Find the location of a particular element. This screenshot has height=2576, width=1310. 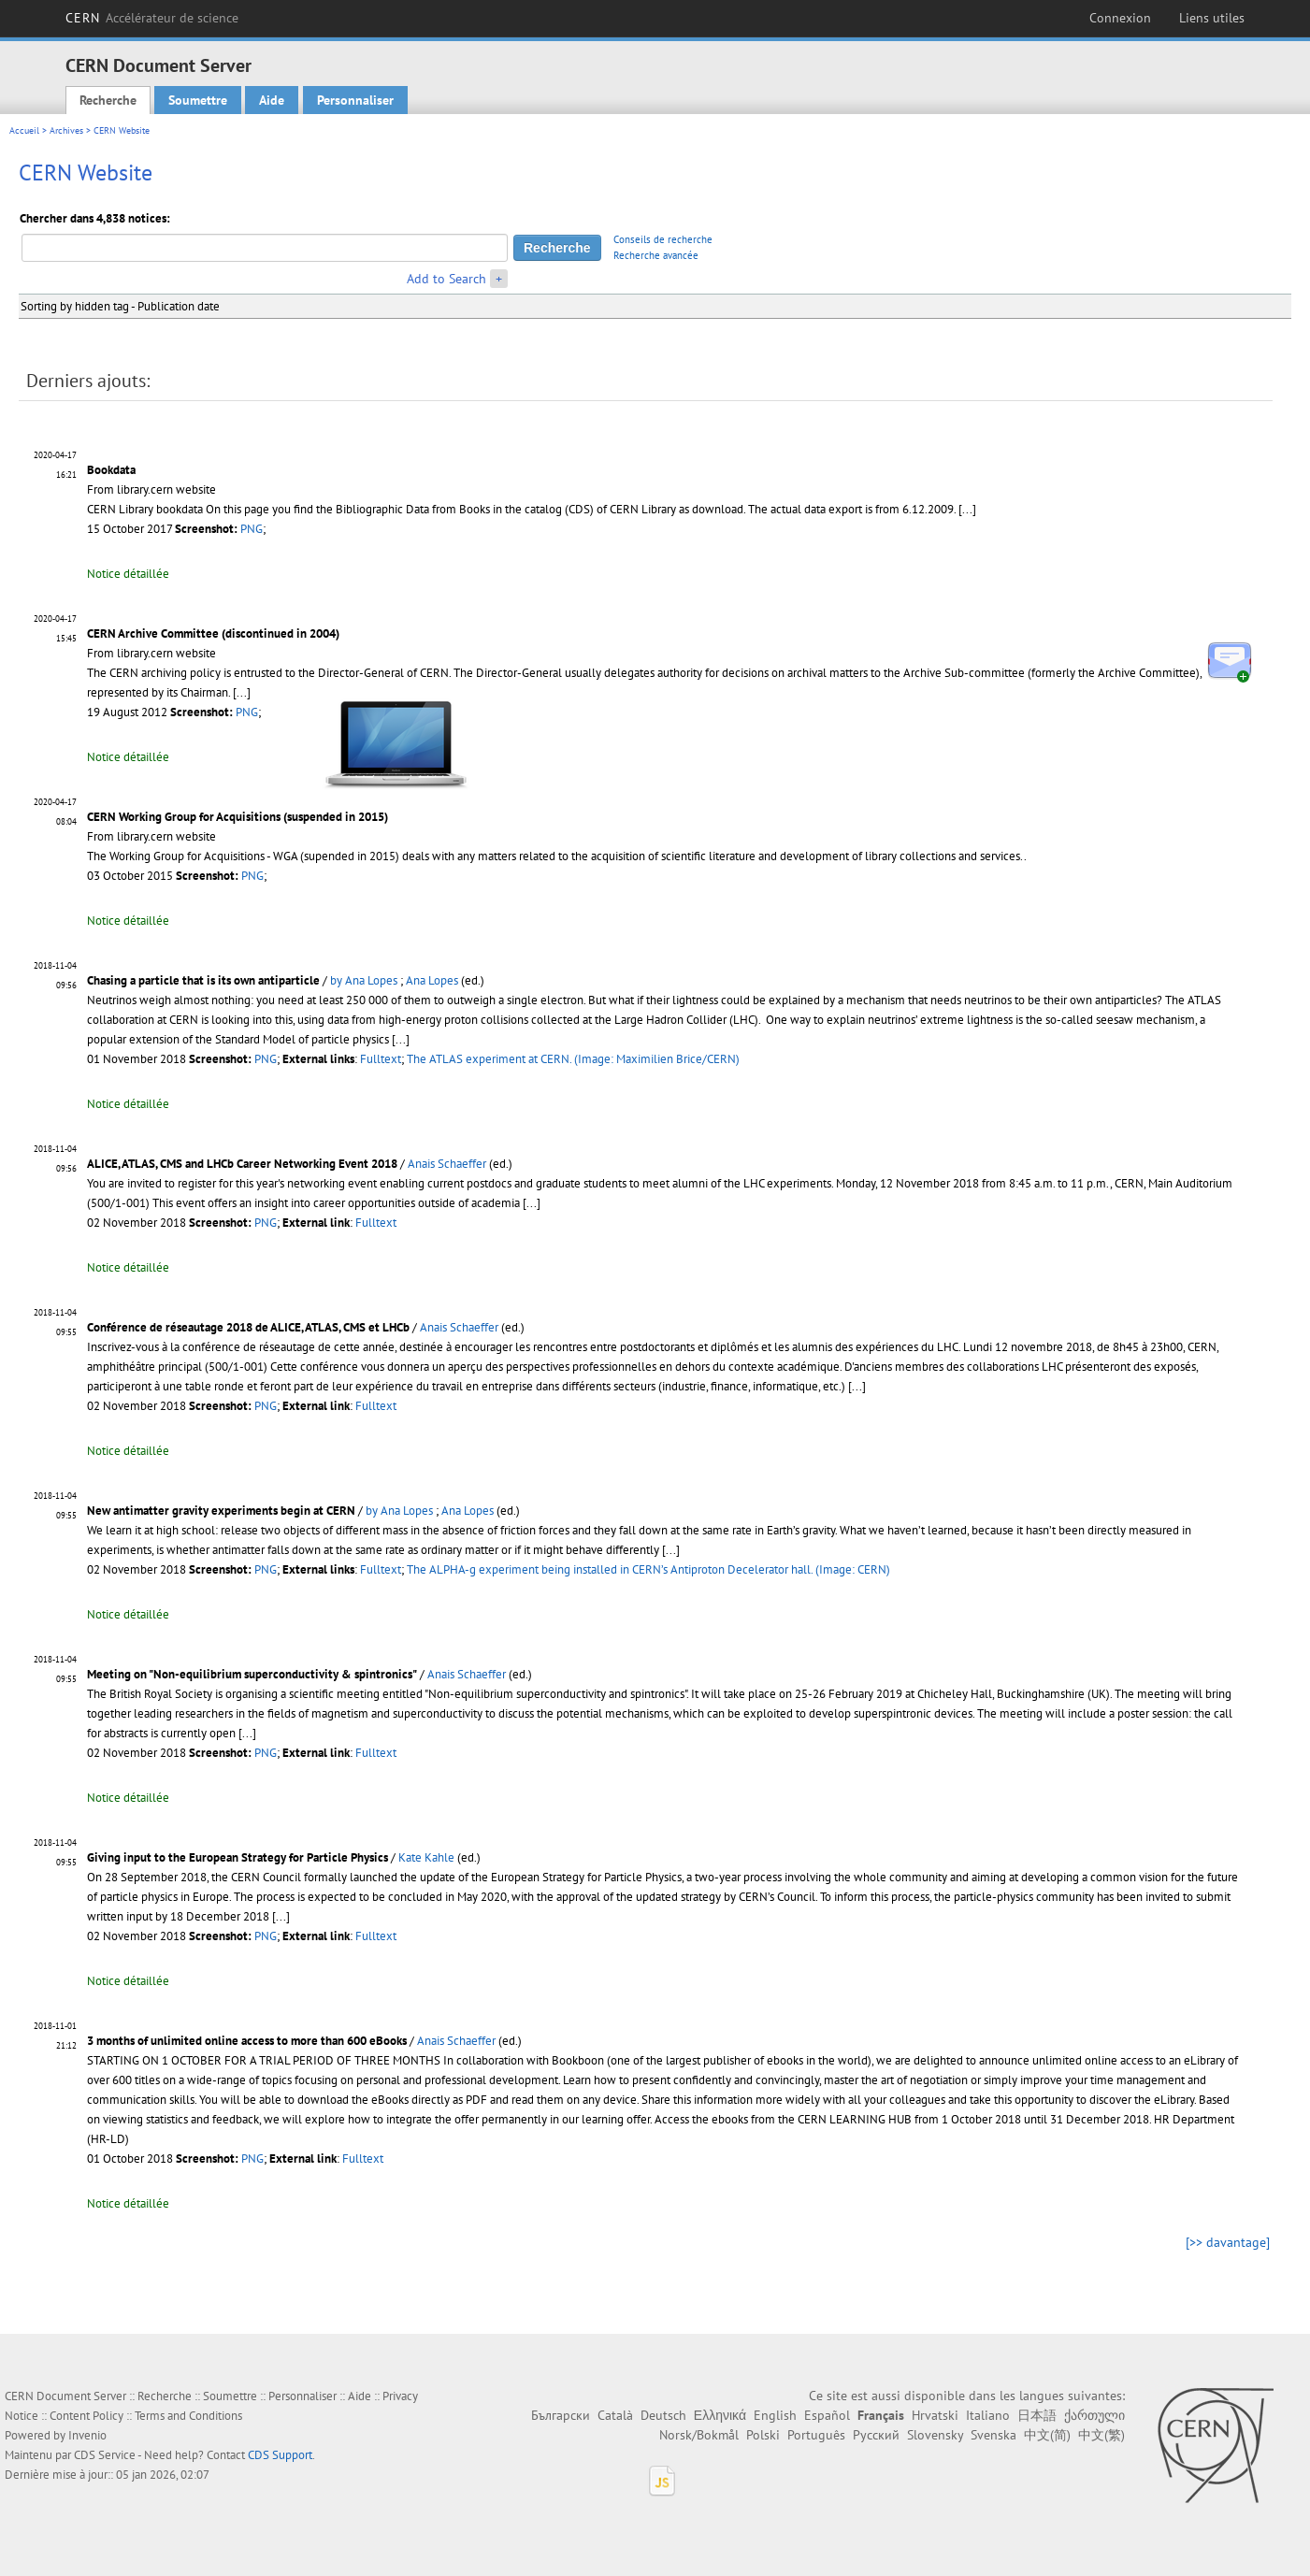

compose a new email message is located at coordinates (1230, 660).